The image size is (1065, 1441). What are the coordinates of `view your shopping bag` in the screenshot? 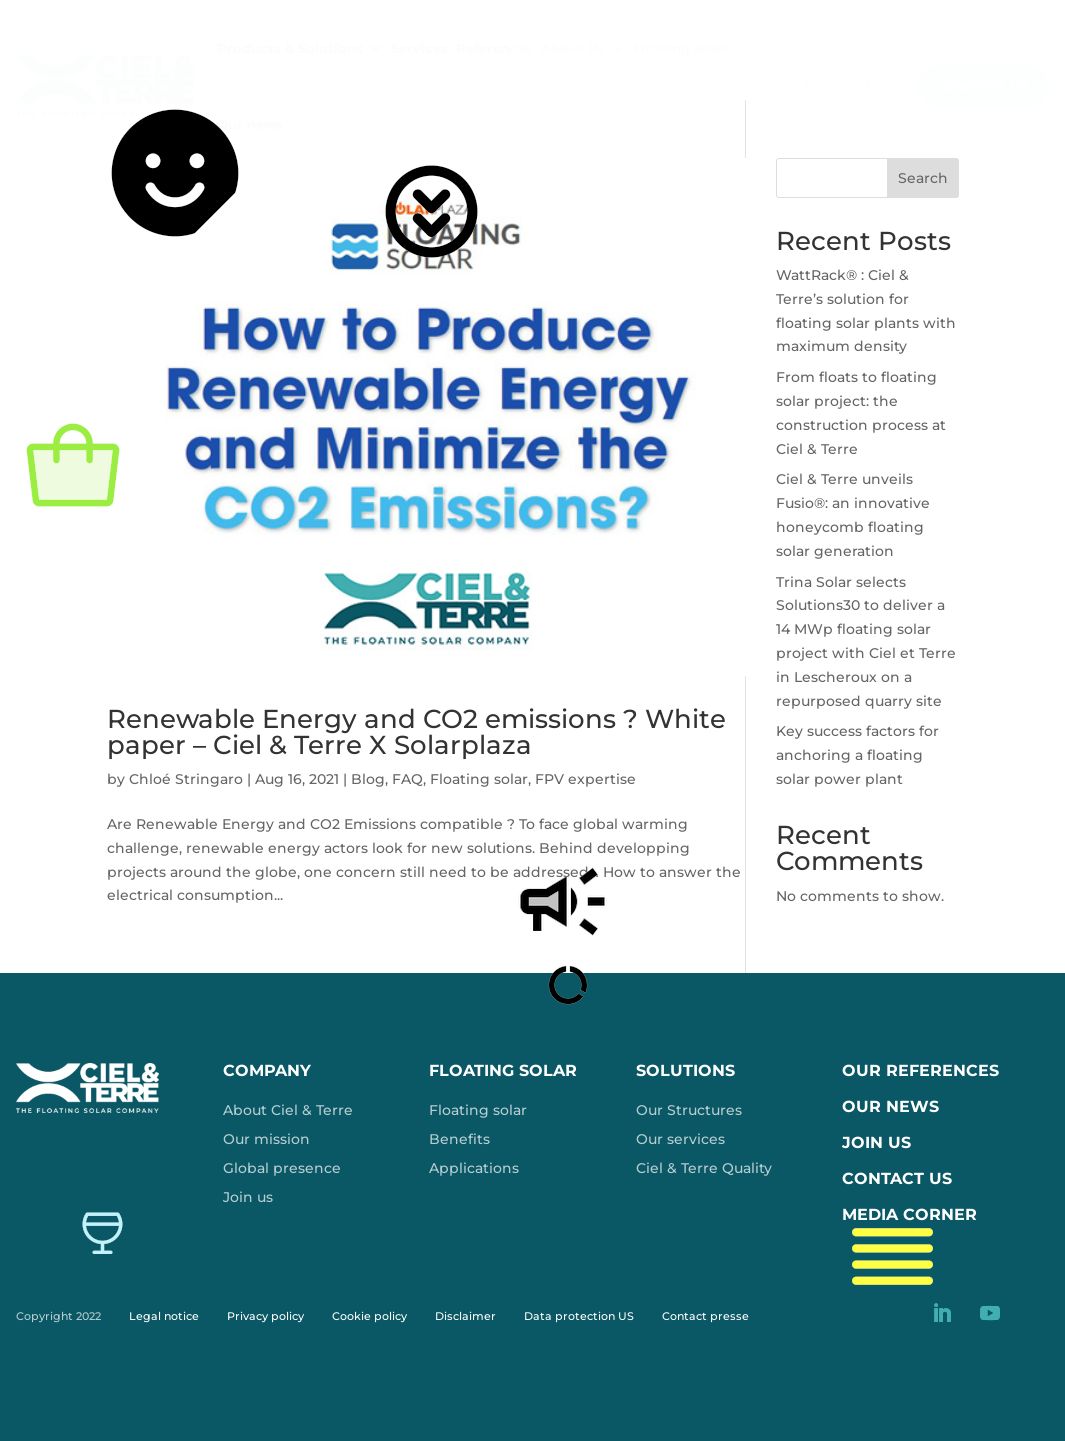 It's located at (73, 470).